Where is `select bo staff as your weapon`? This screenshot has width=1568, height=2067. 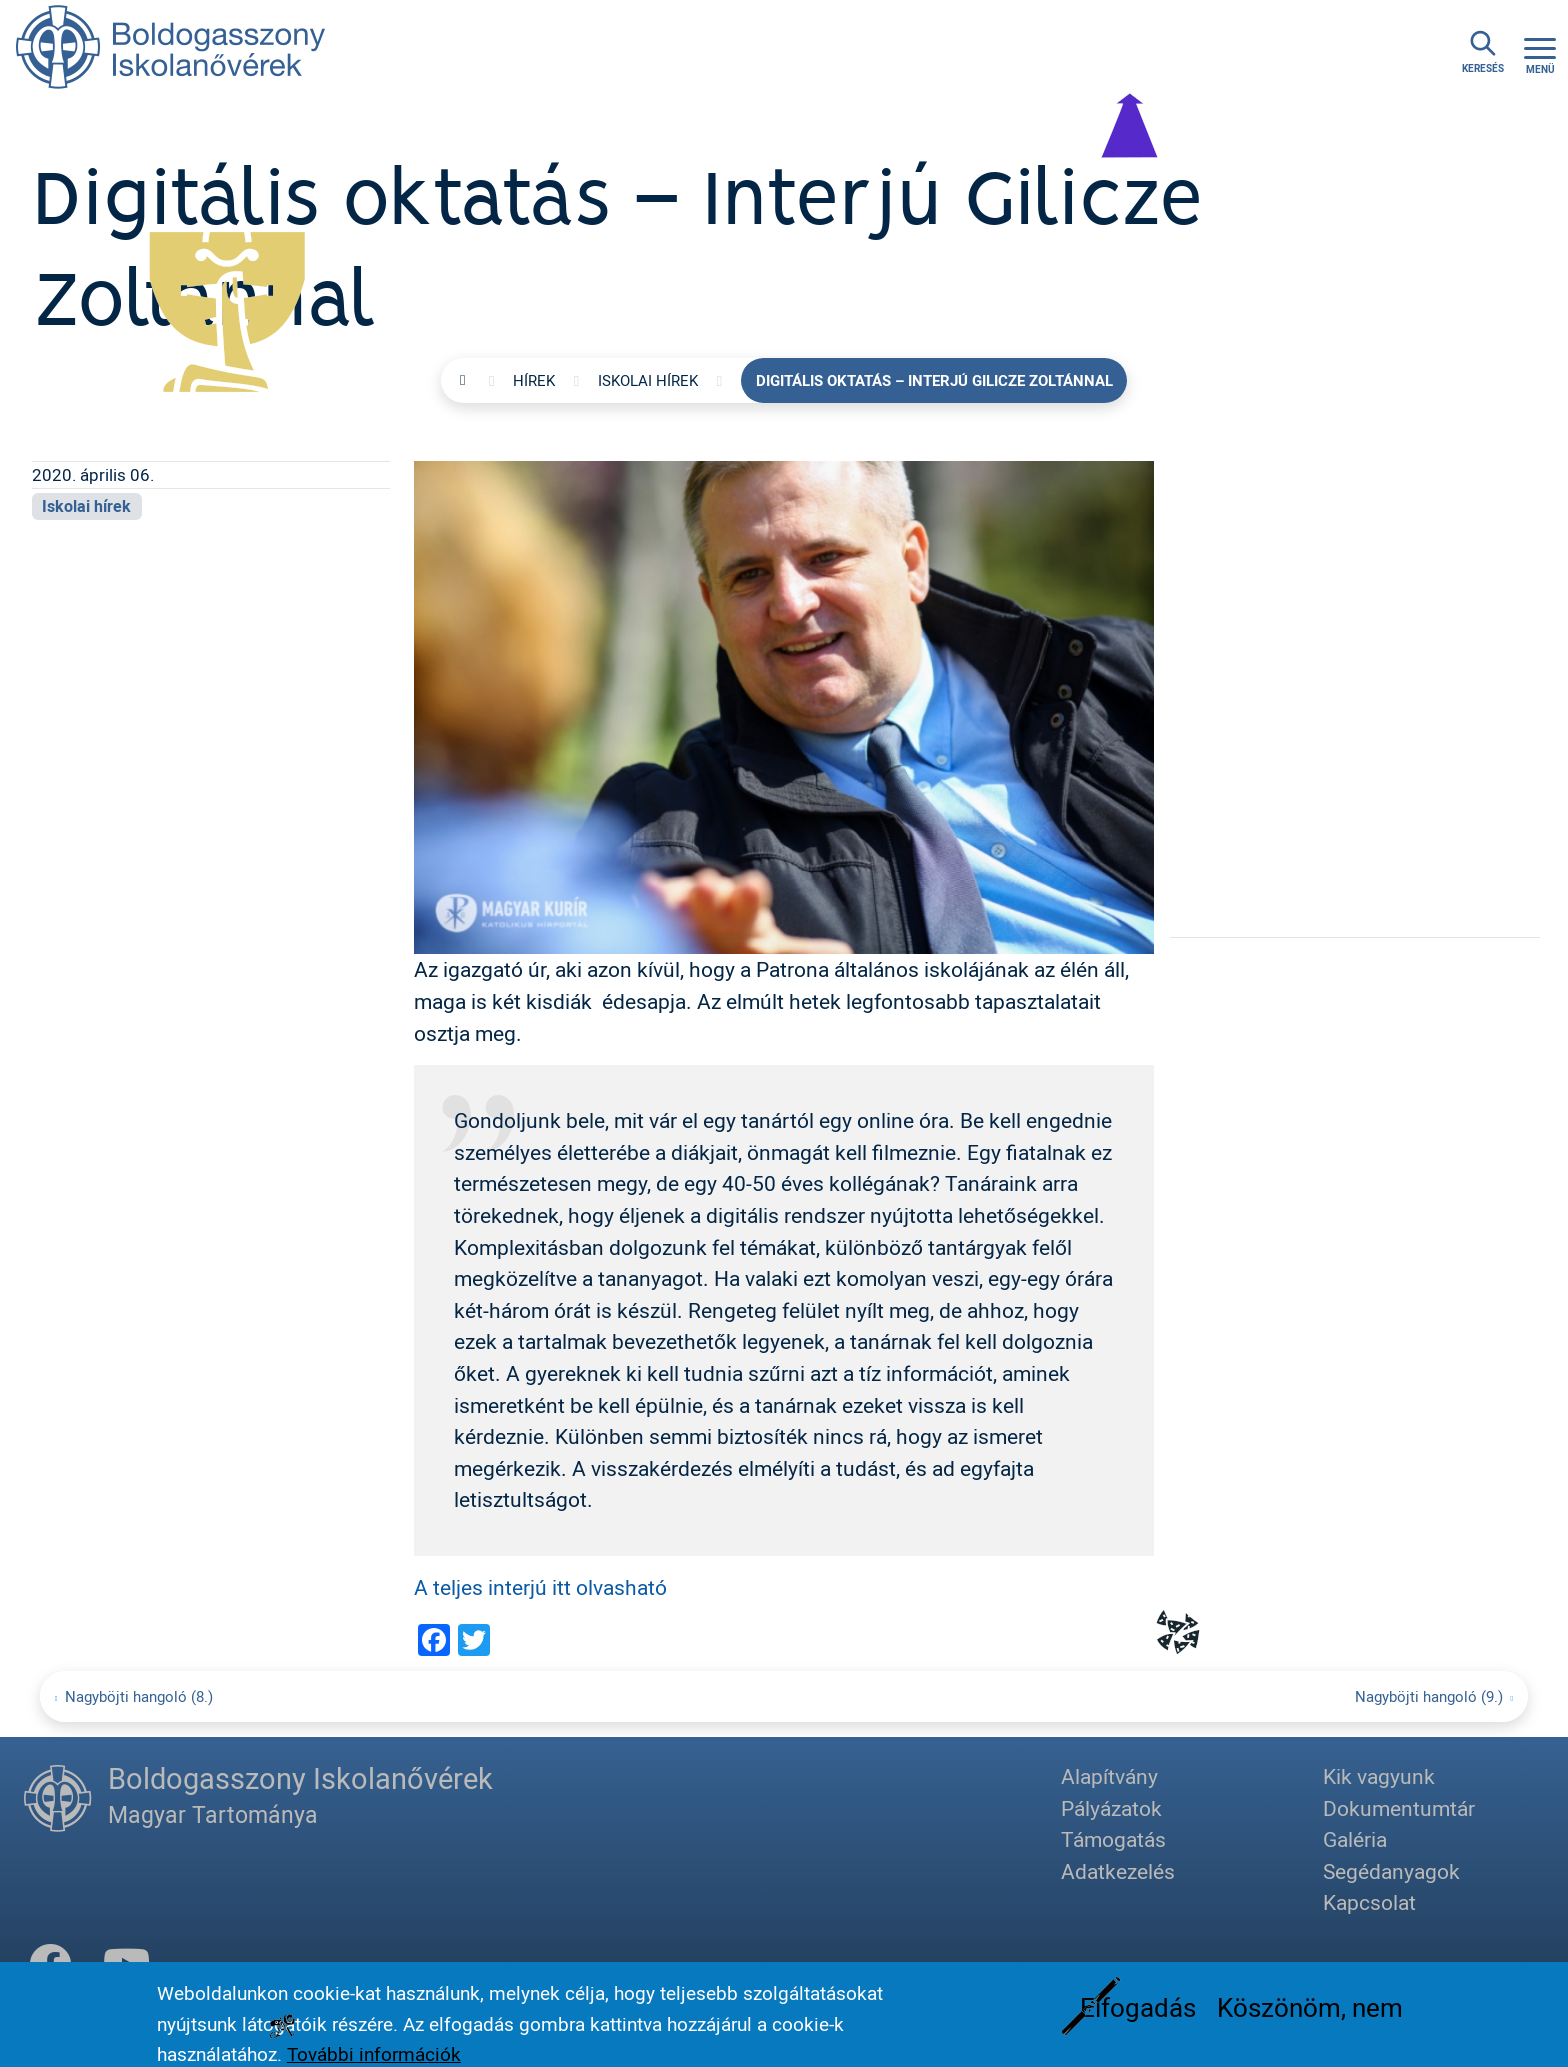
select bo staff as your weapon is located at coordinates (1091, 2006).